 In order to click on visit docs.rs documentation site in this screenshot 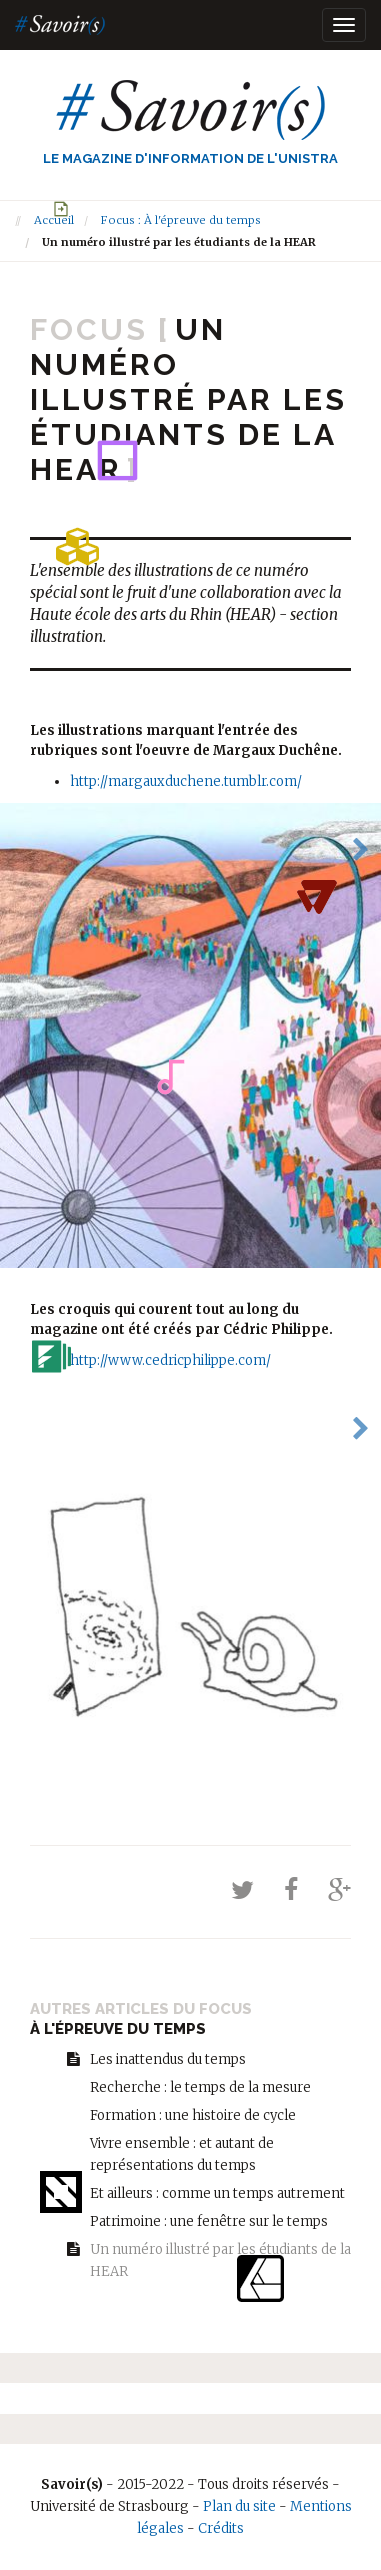, I will do `click(77, 546)`.